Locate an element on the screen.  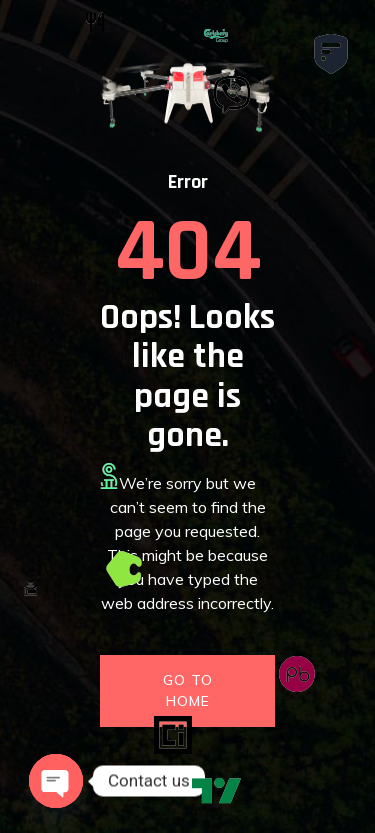
open Viber messaging app is located at coordinates (232, 95).